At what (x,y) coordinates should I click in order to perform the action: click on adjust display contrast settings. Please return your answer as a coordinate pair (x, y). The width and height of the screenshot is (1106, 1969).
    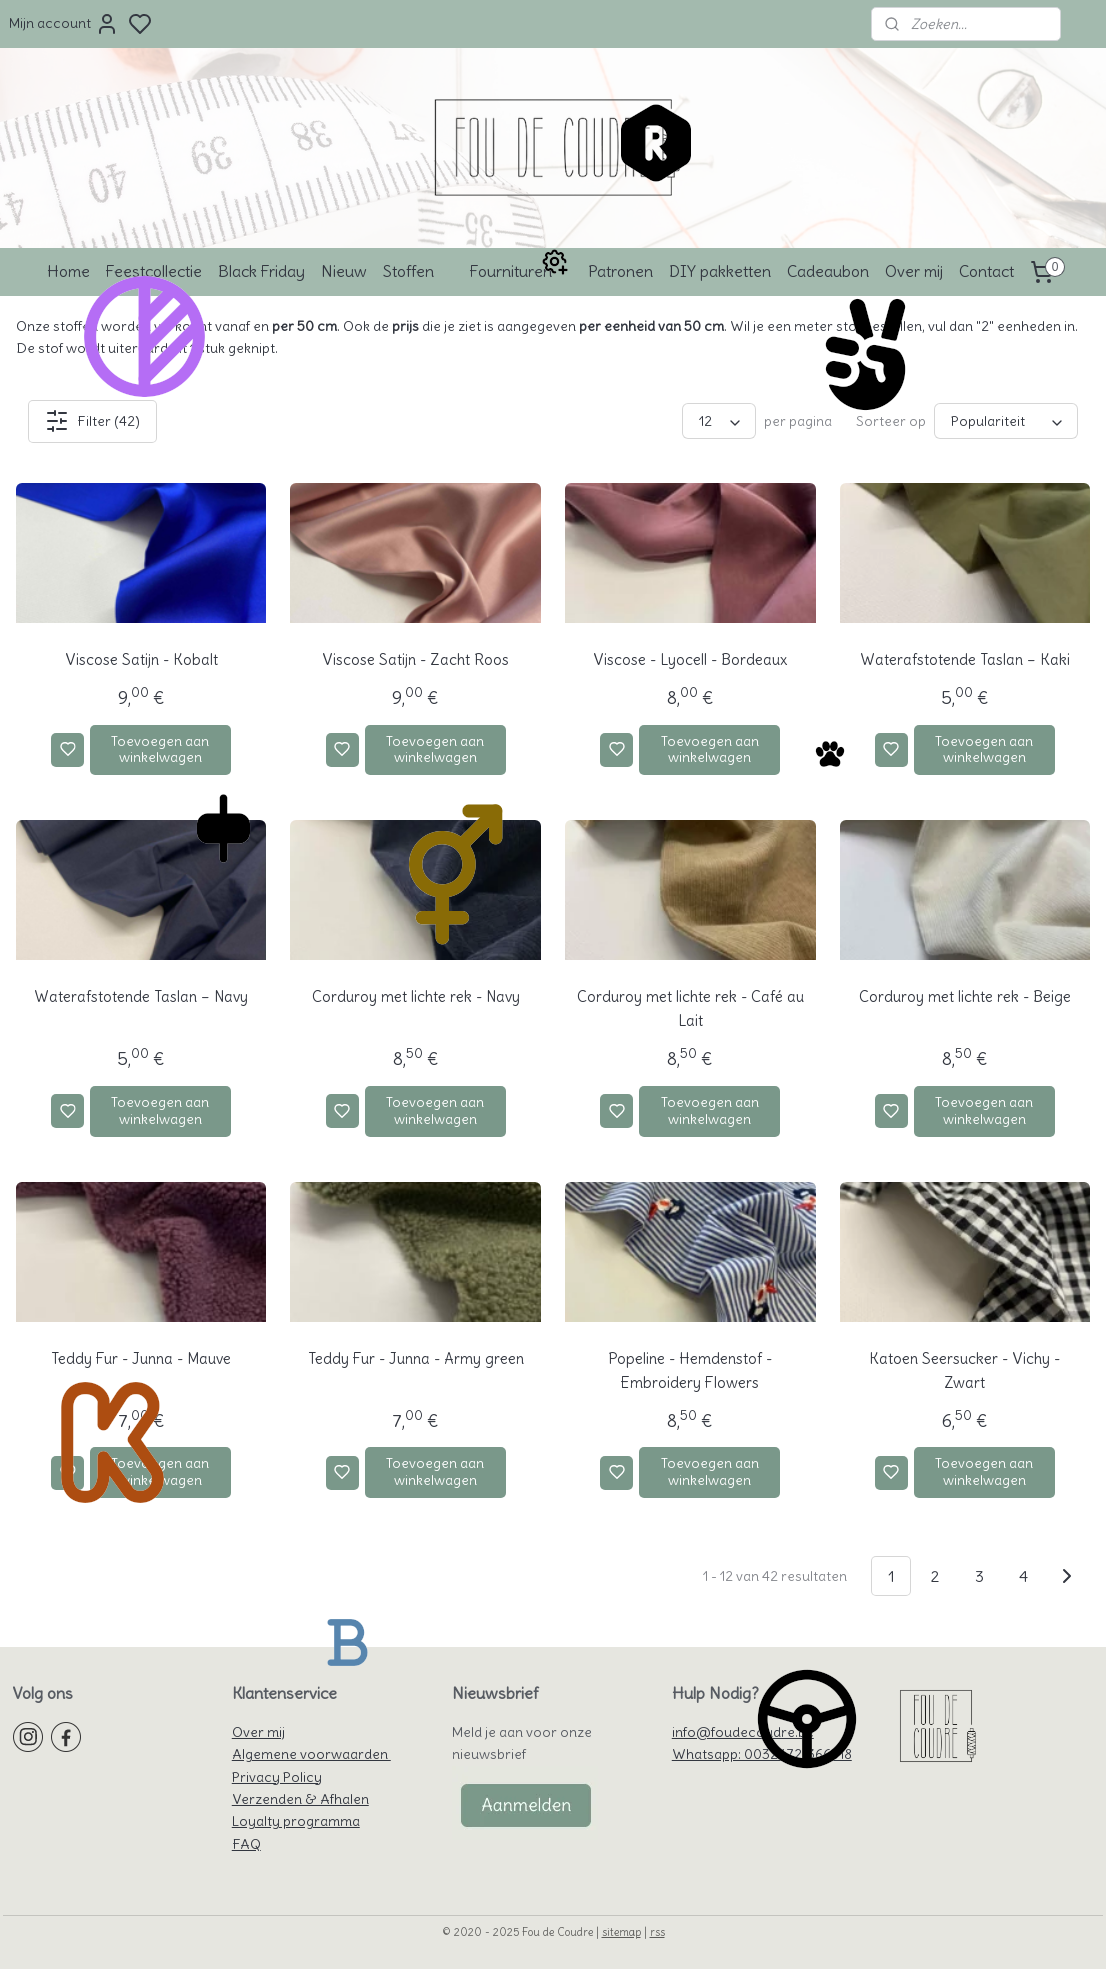
    Looking at the image, I should click on (144, 336).